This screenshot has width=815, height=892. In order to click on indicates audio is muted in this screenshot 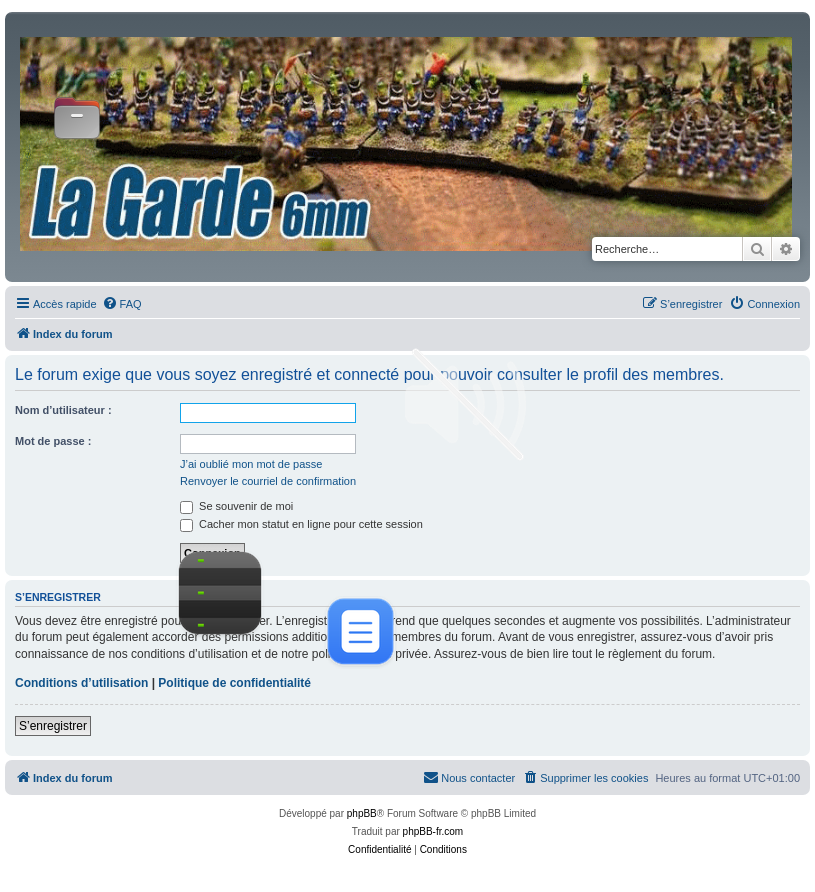, I will do `click(465, 404)`.